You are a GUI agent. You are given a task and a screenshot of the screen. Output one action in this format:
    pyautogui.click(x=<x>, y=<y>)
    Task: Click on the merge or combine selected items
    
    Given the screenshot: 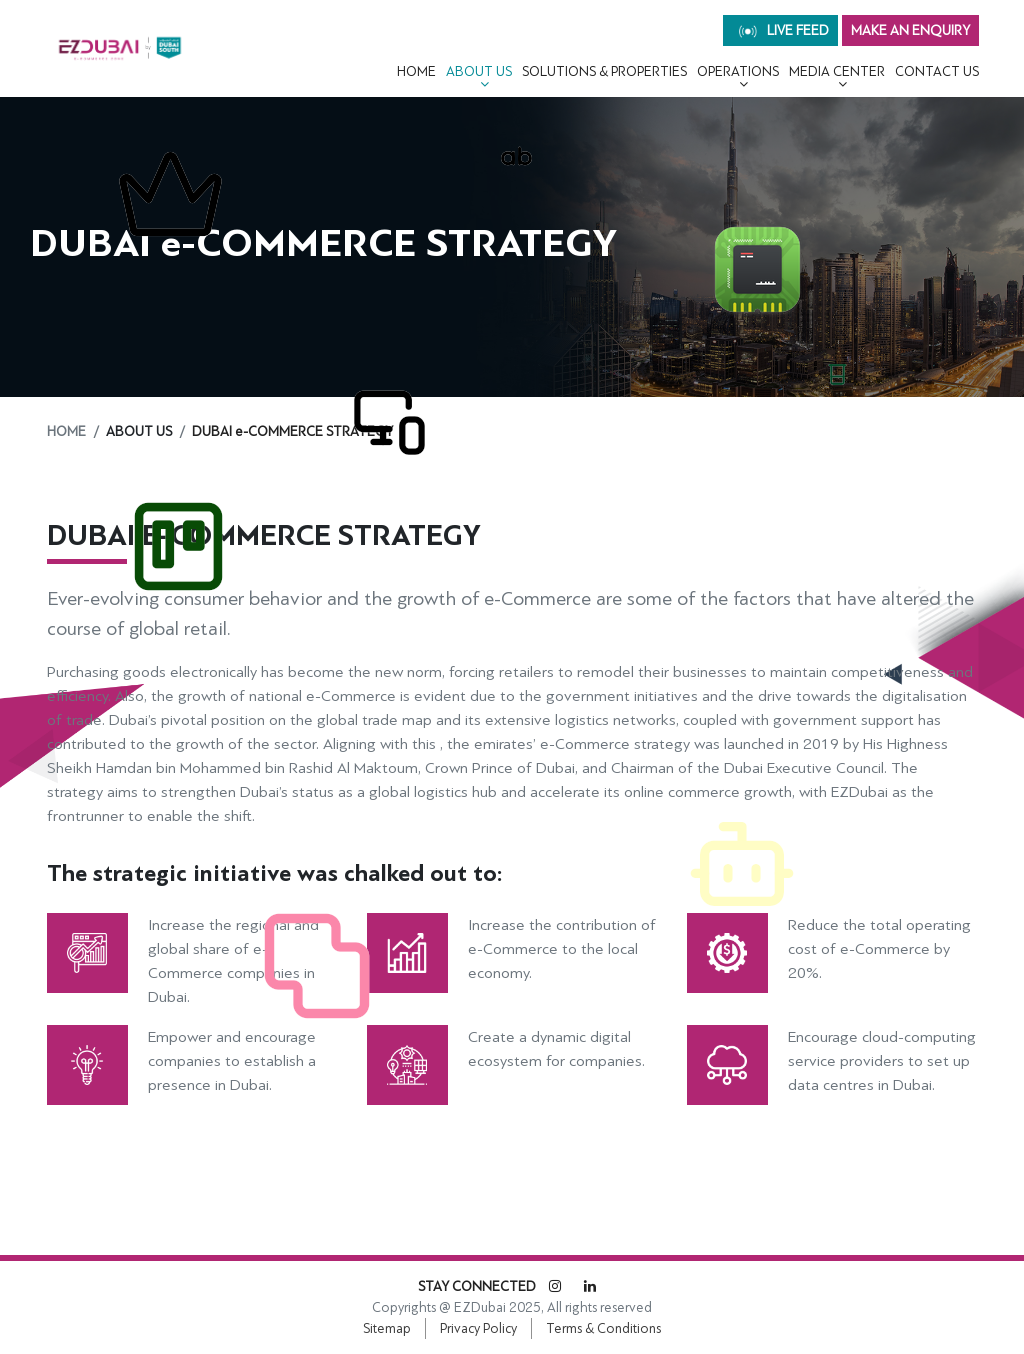 What is the action you would take?
    pyautogui.click(x=317, y=966)
    